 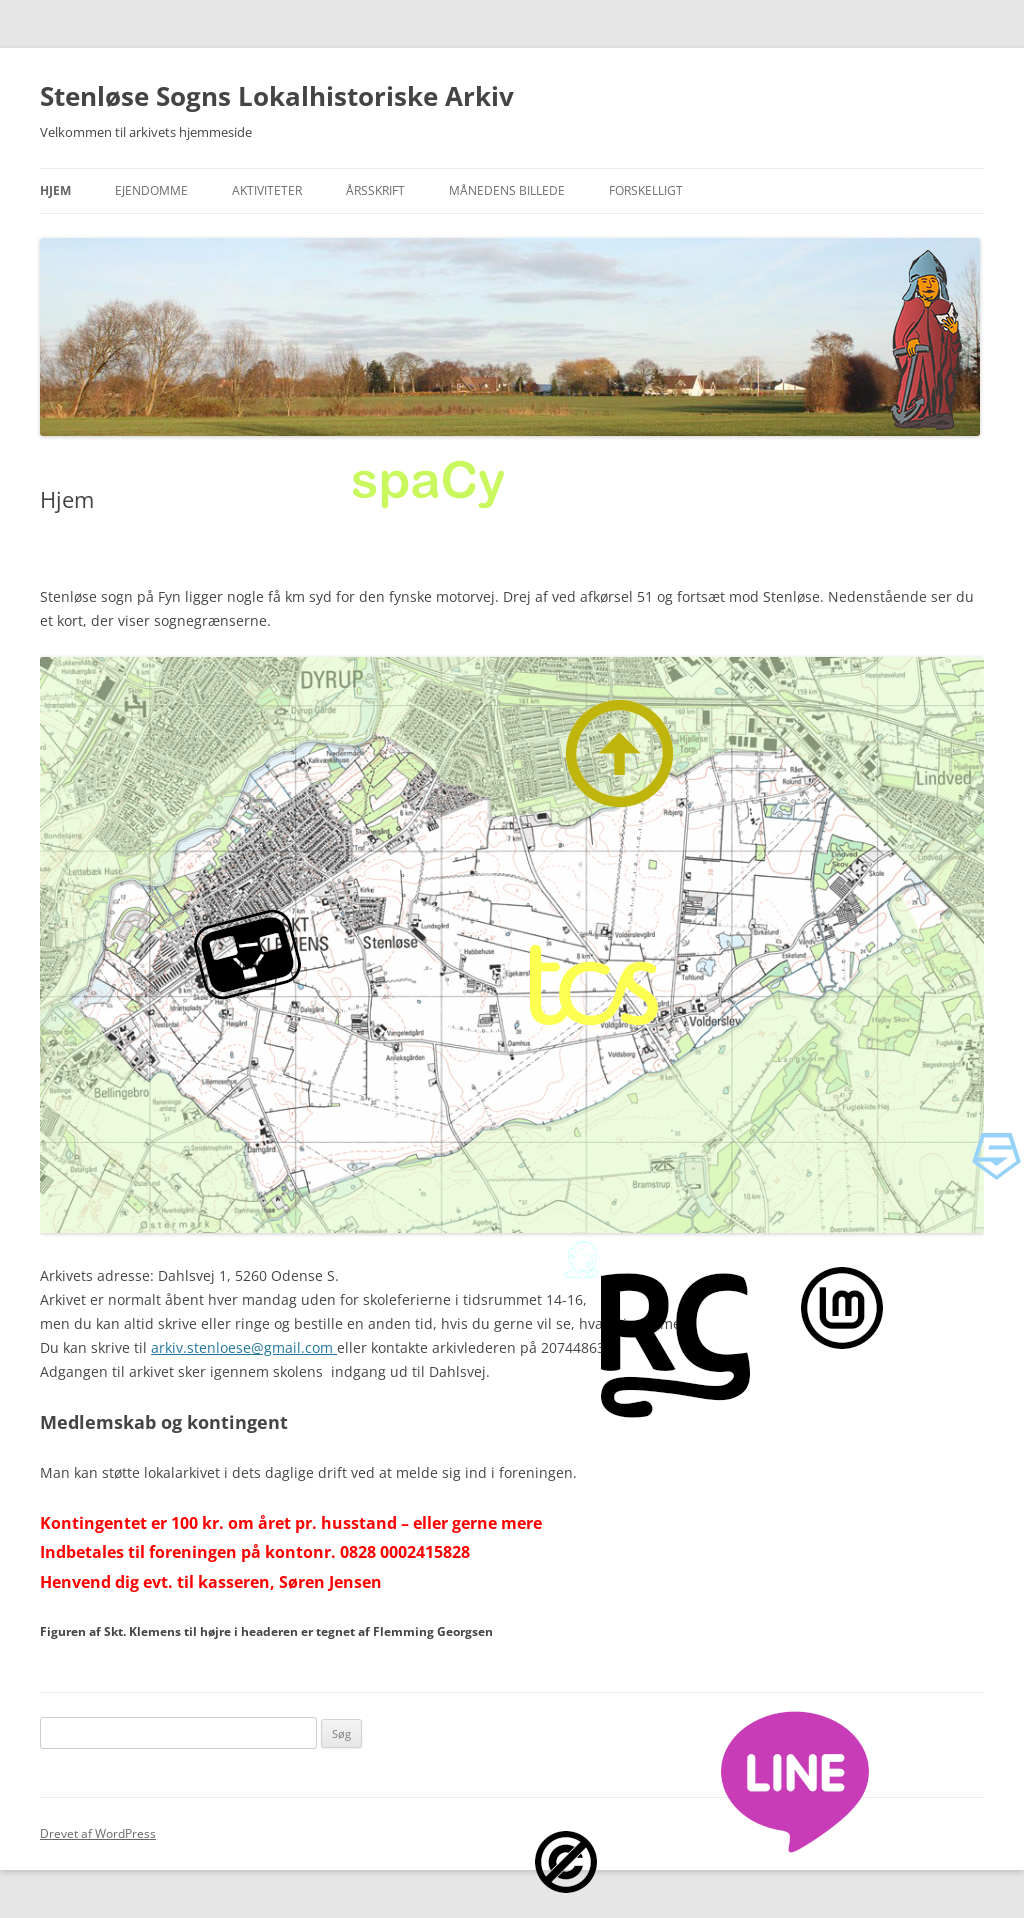 What do you see at coordinates (619, 753) in the screenshot?
I see `scroll to top of page` at bounding box center [619, 753].